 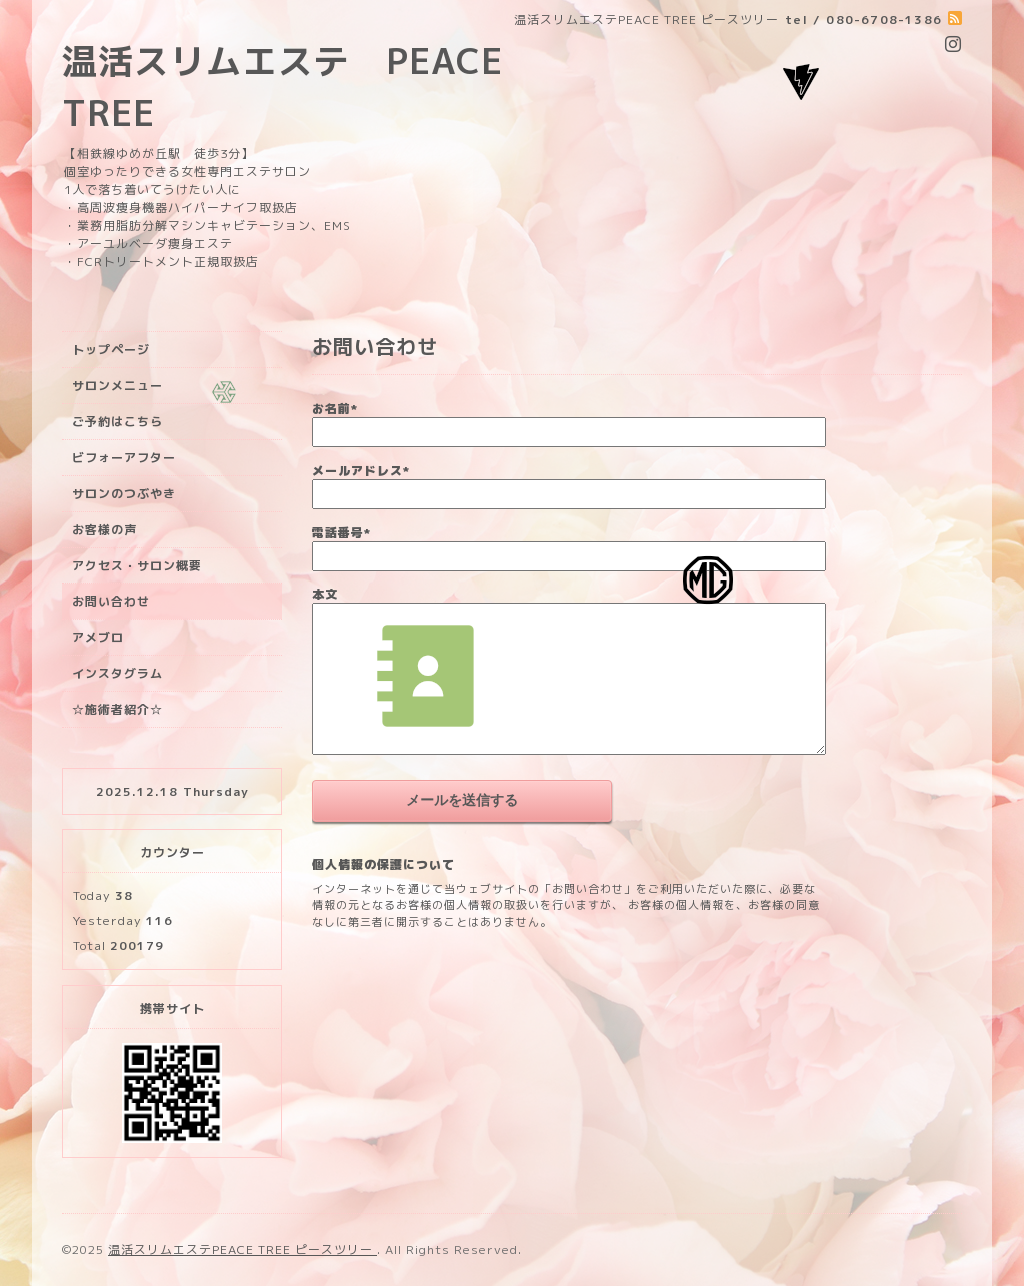 I want to click on MG Motors brand logo, so click(x=708, y=580).